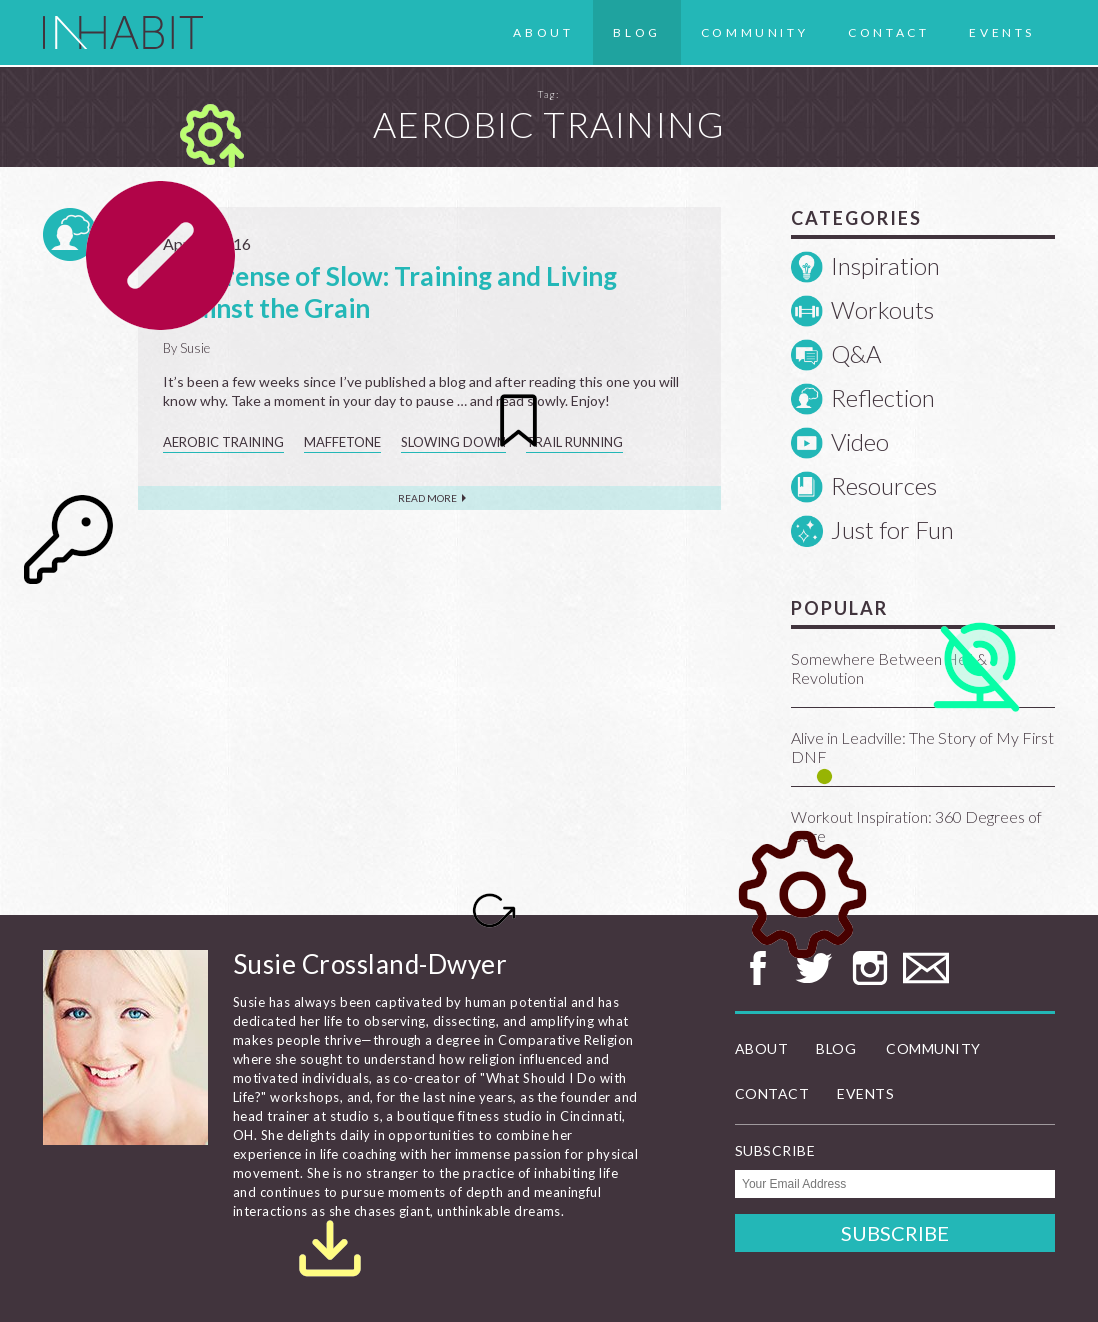 This screenshot has width=1098, height=1322. I want to click on save this item for later, so click(518, 420).